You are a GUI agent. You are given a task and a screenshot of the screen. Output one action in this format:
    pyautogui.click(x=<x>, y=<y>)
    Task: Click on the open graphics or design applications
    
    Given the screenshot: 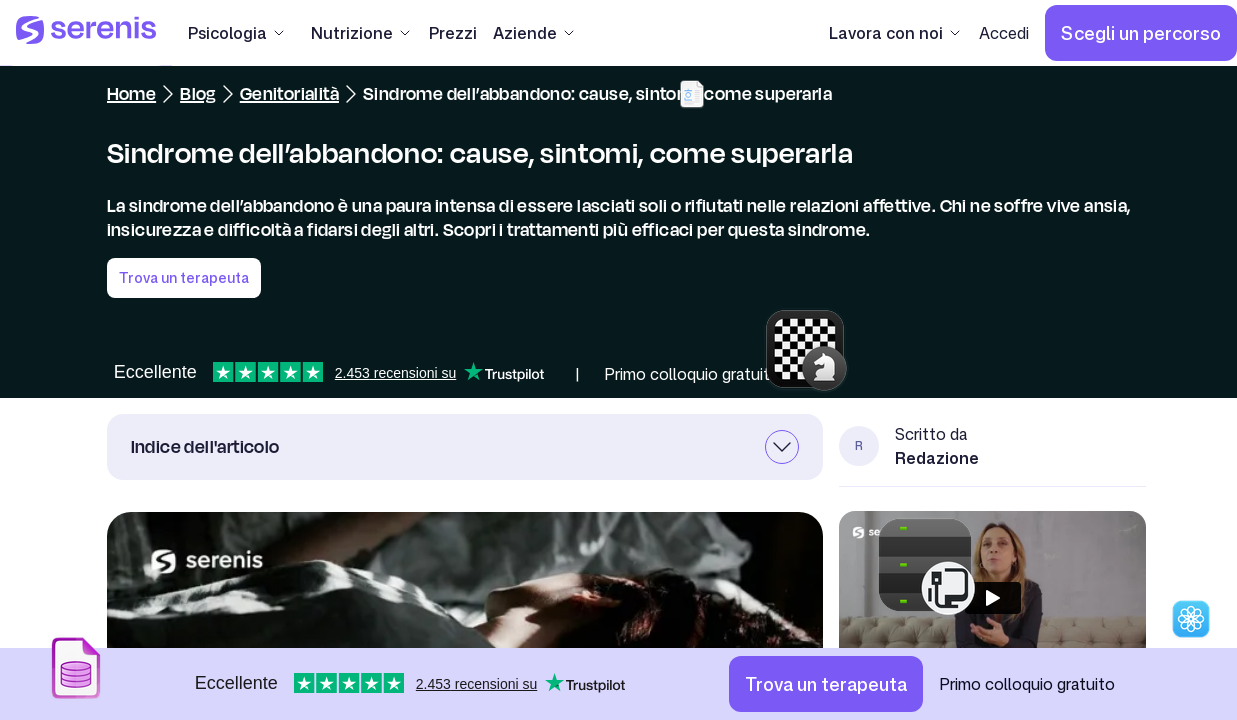 What is the action you would take?
    pyautogui.click(x=1191, y=619)
    